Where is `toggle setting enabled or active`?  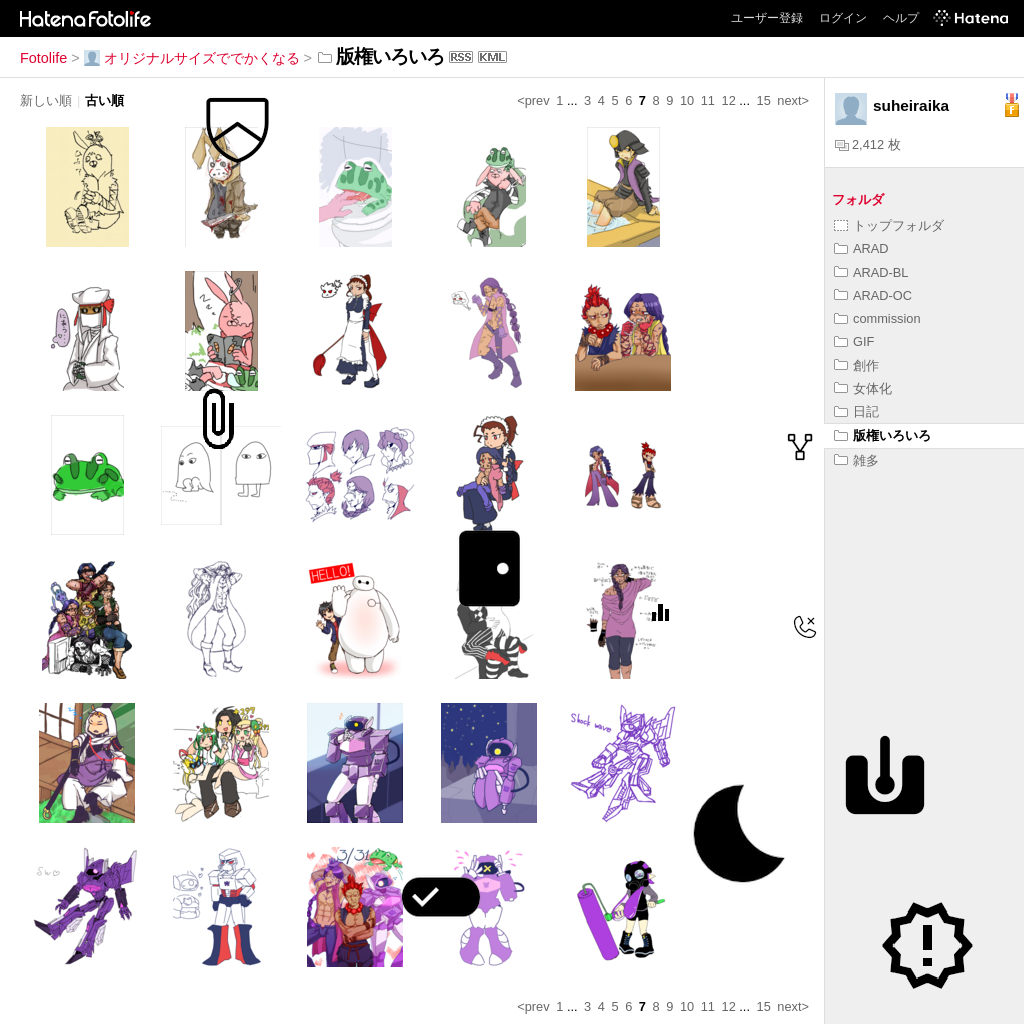 toggle setting enabled or active is located at coordinates (441, 897).